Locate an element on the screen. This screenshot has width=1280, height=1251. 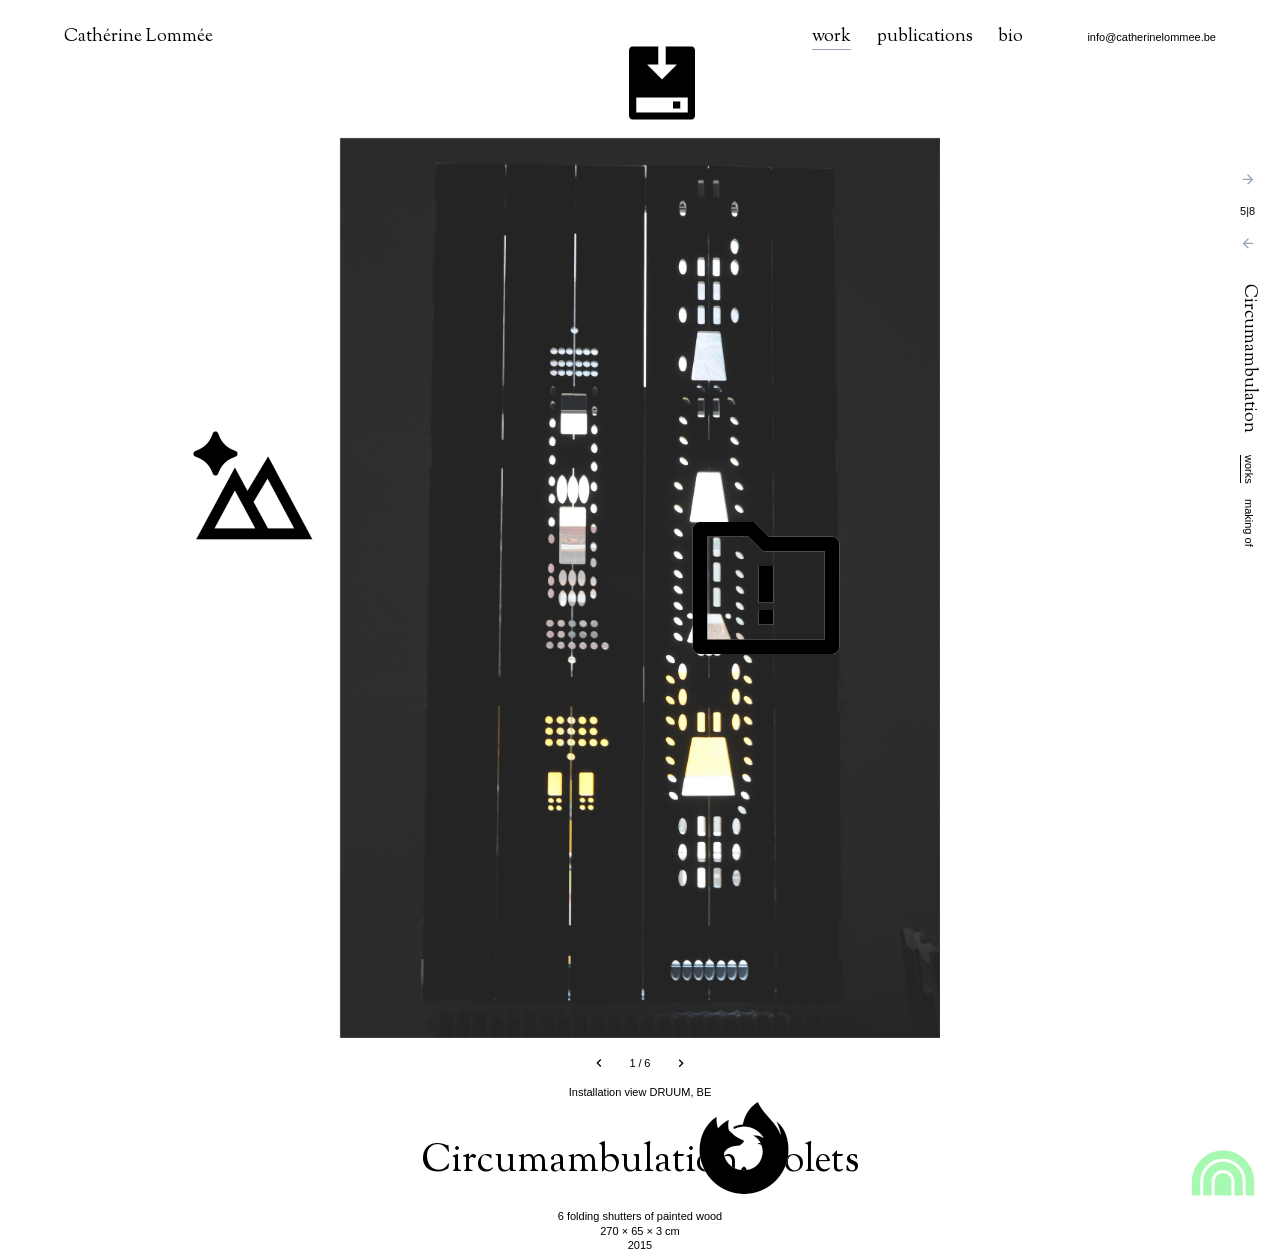
install an app or software is located at coordinates (662, 83).